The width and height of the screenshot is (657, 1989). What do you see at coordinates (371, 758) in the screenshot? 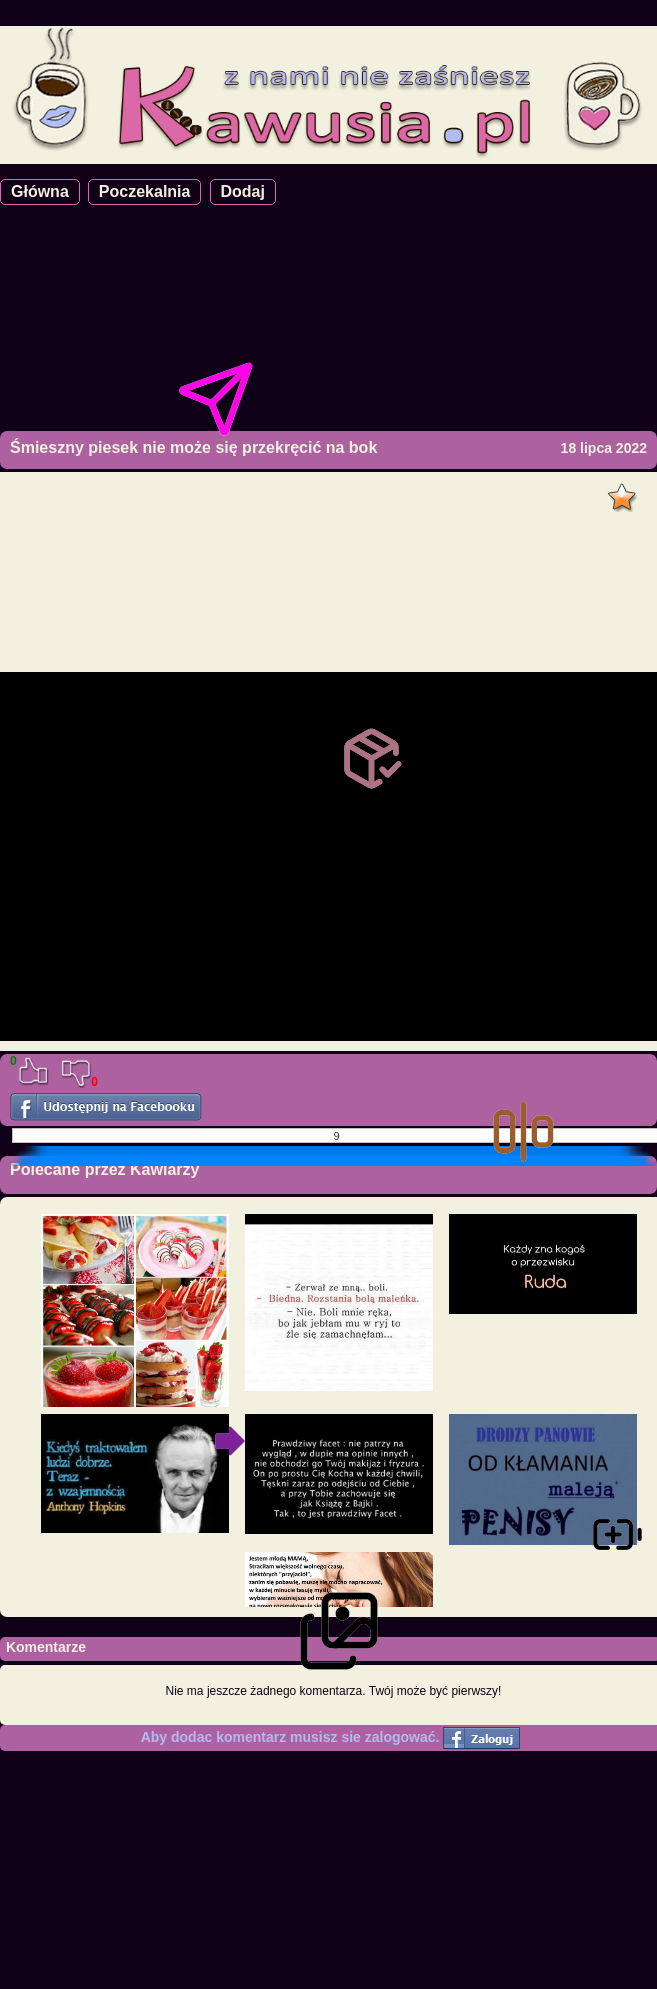
I see `order delivered successfully` at bounding box center [371, 758].